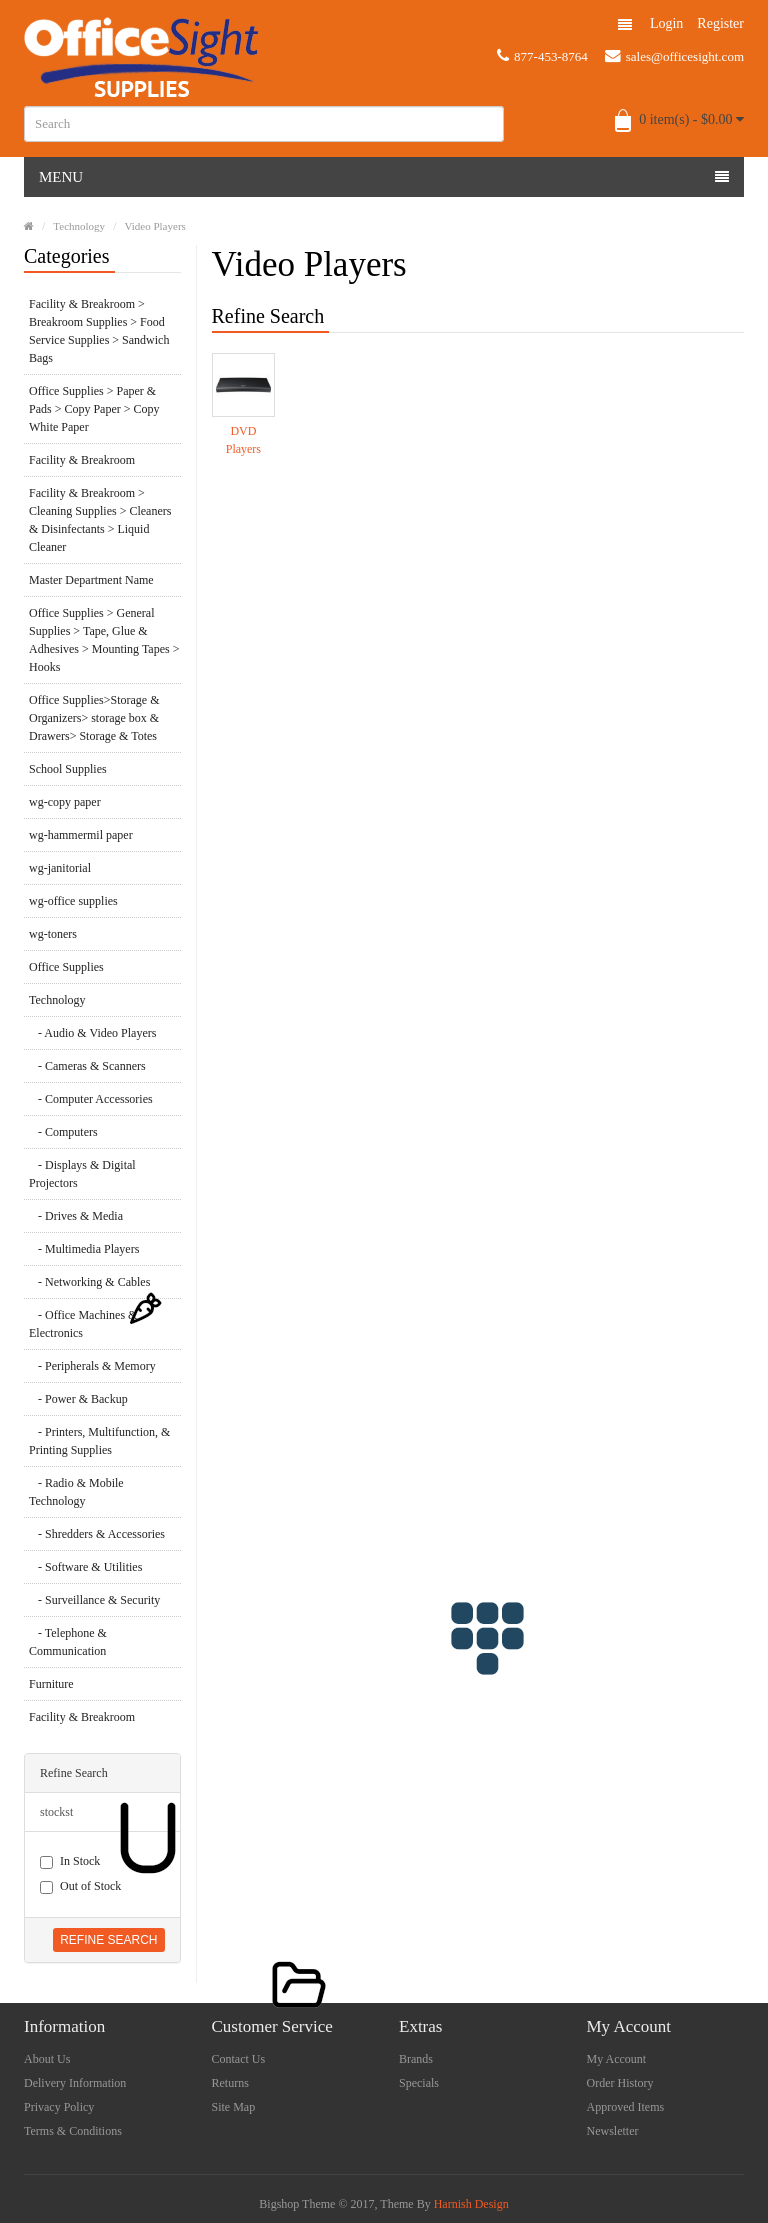  Describe the element at coordinates (145, 1309) in the screenshot. I see `browse vegetable or produce category` at that location.